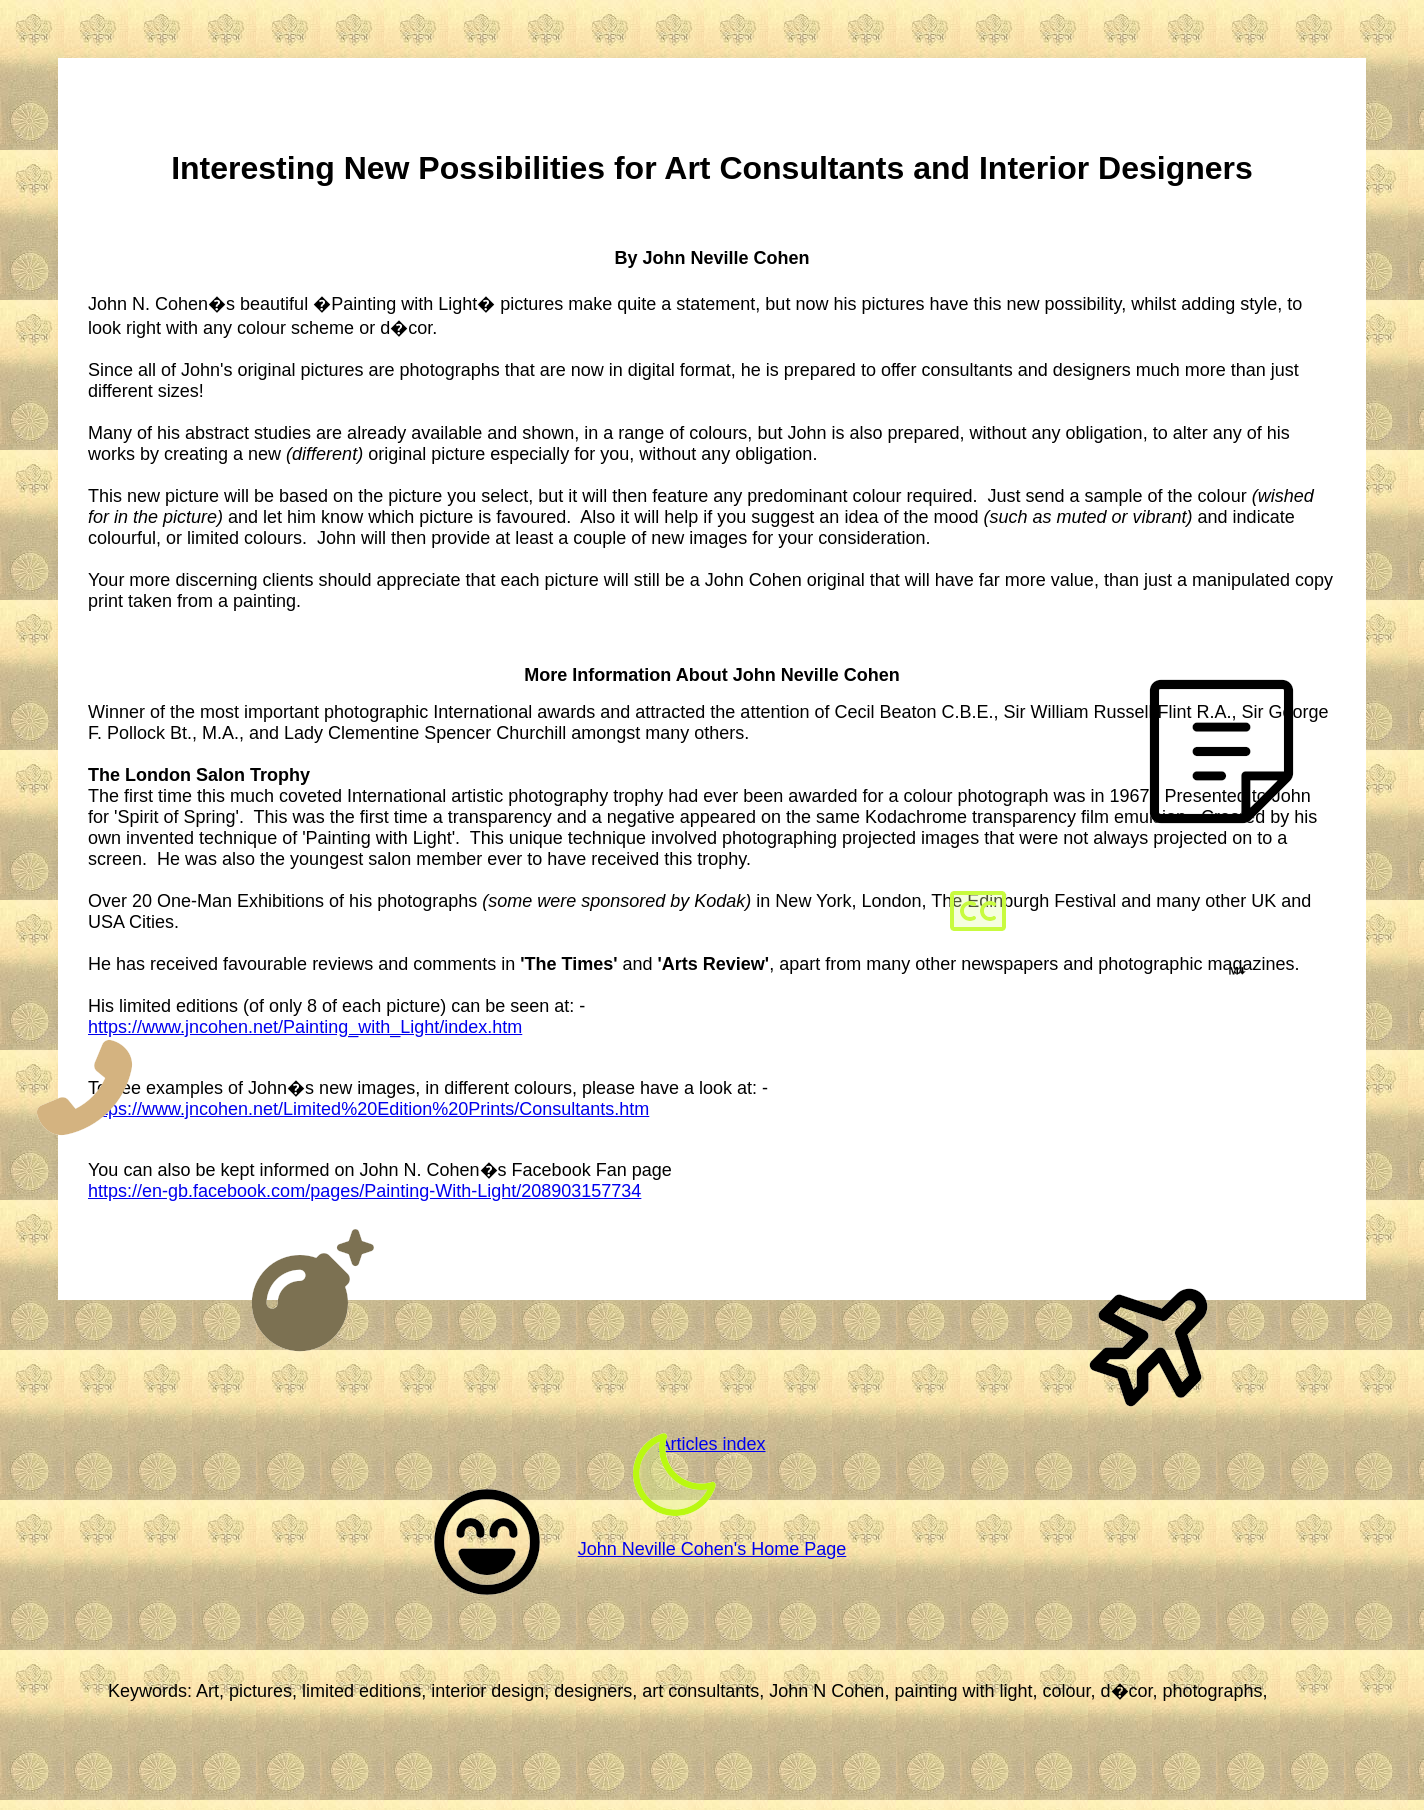 This screenshot has width=1424, height=1810. Describe the element at coordinates (311, 1292) in the screenshot. I see `indicates a destructive or irreversible action` at that location.